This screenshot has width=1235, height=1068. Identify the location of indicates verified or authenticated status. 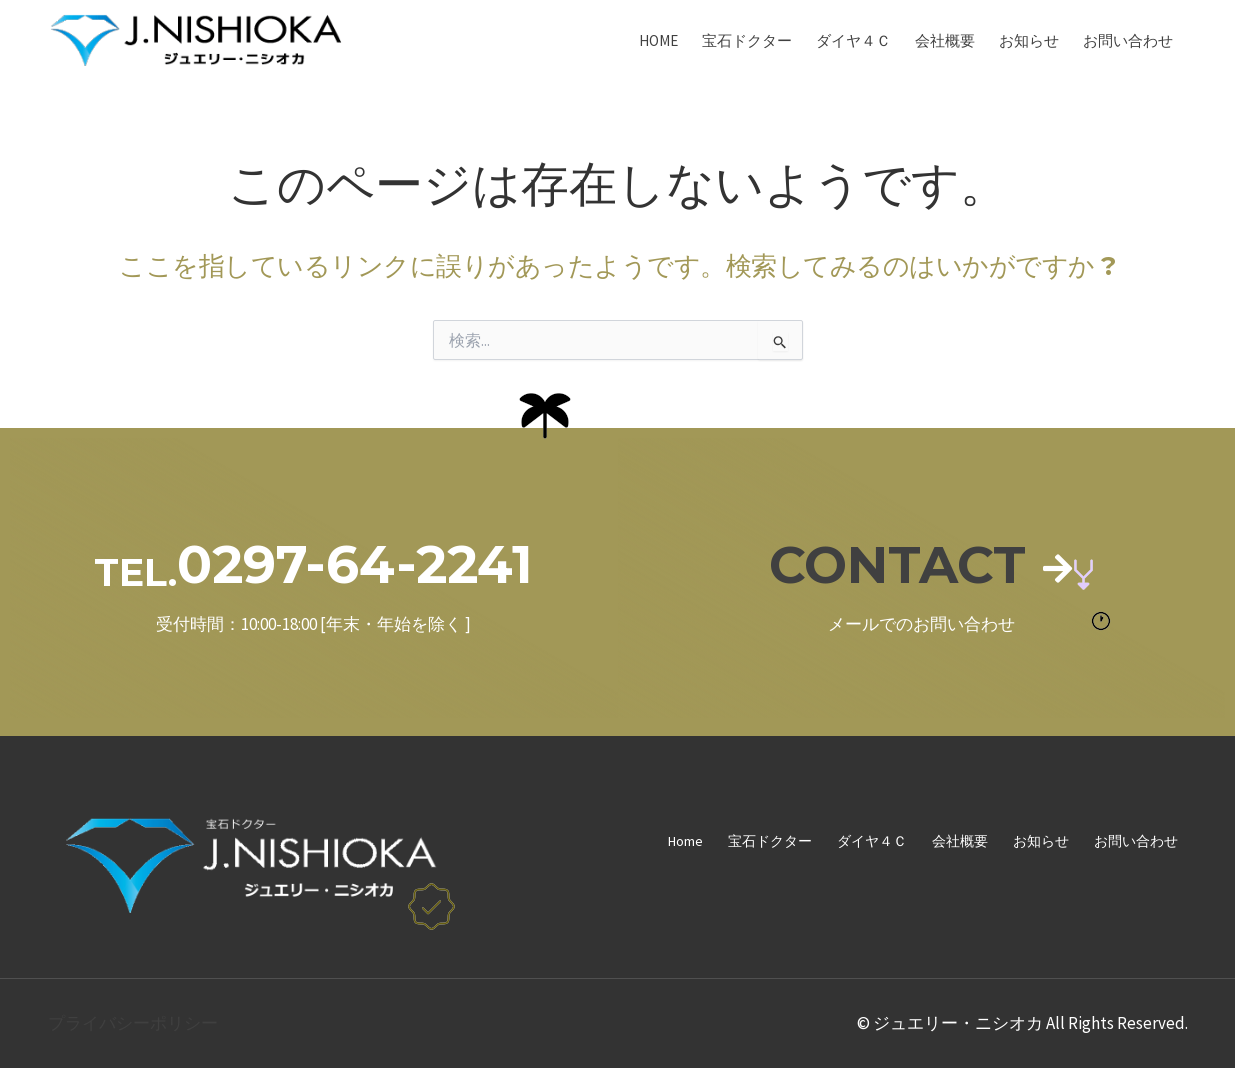
(431, 906).